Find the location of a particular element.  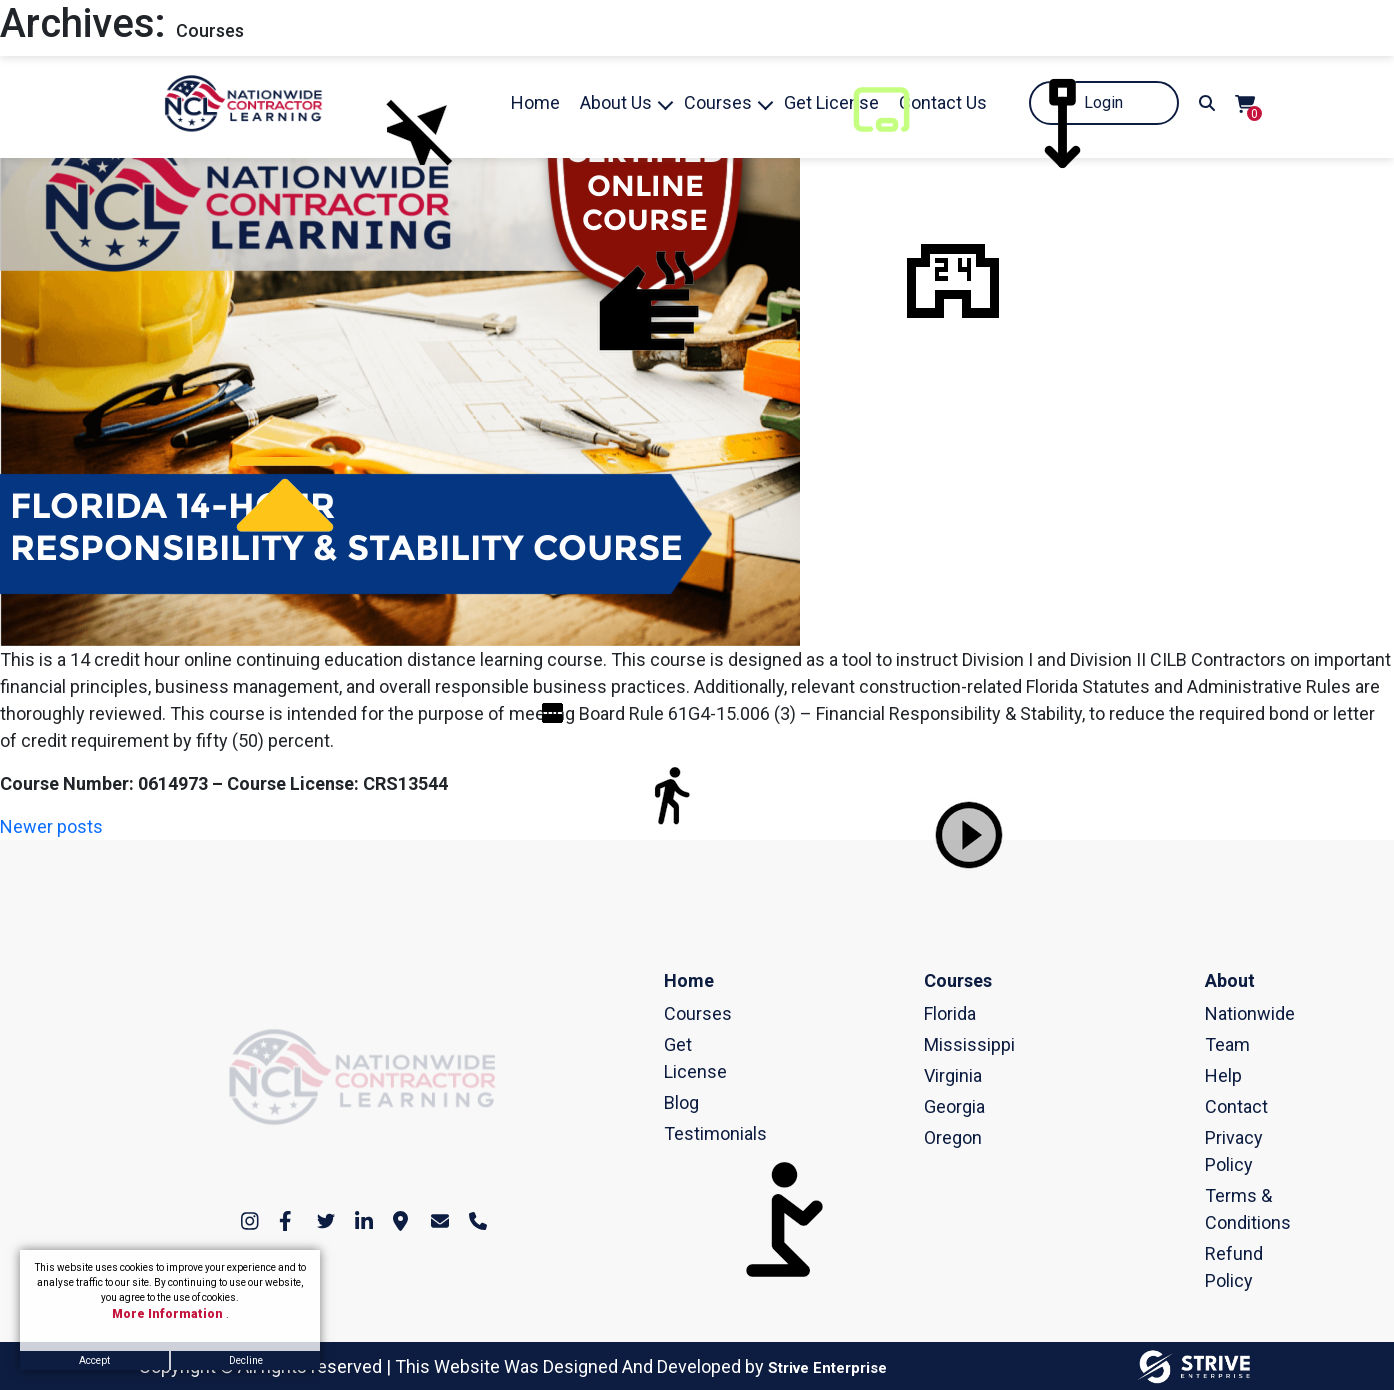

collapse to top or minimize panel is located at coordinates (285, 492).